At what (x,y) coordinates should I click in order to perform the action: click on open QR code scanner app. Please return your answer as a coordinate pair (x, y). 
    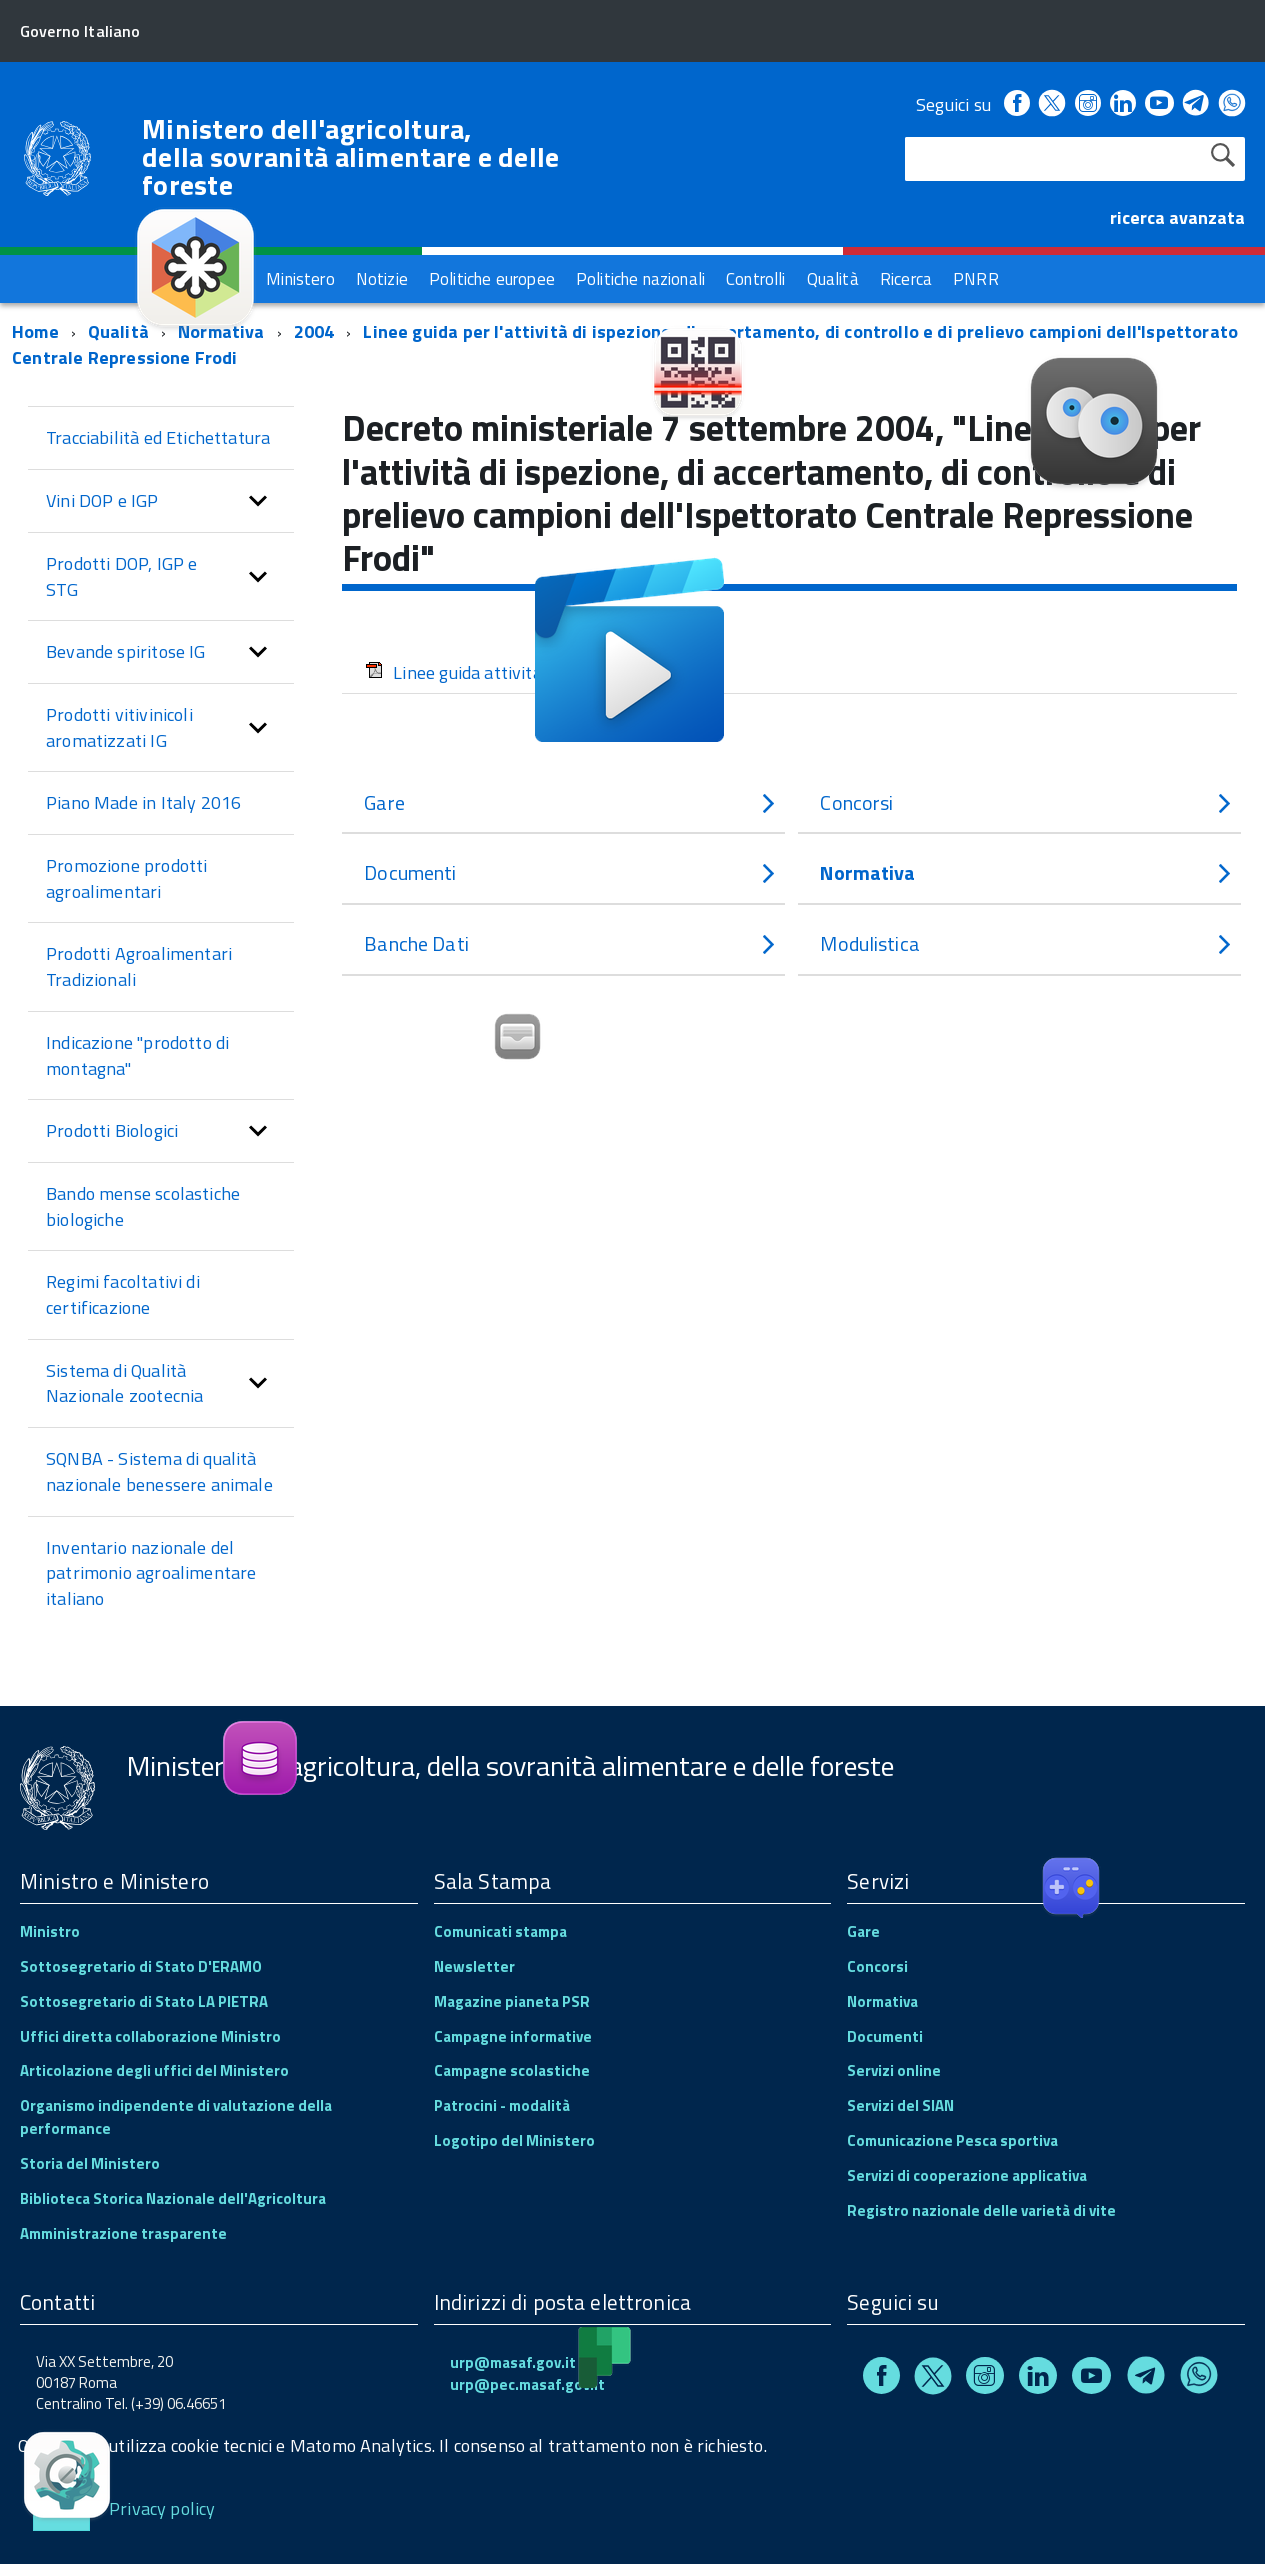
    Looking at the image, I should click on (698, 372).